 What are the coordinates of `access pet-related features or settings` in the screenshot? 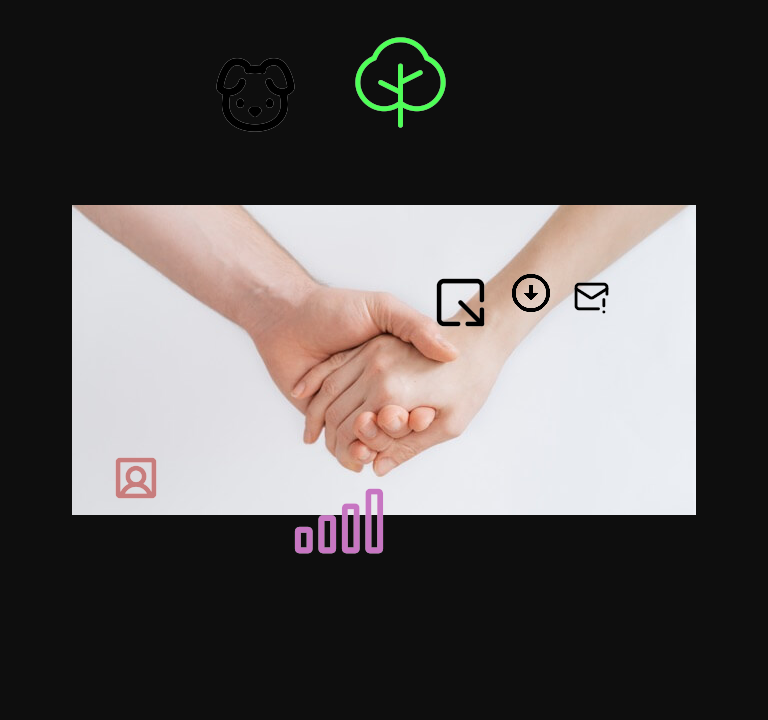 It's located at (255, 95).